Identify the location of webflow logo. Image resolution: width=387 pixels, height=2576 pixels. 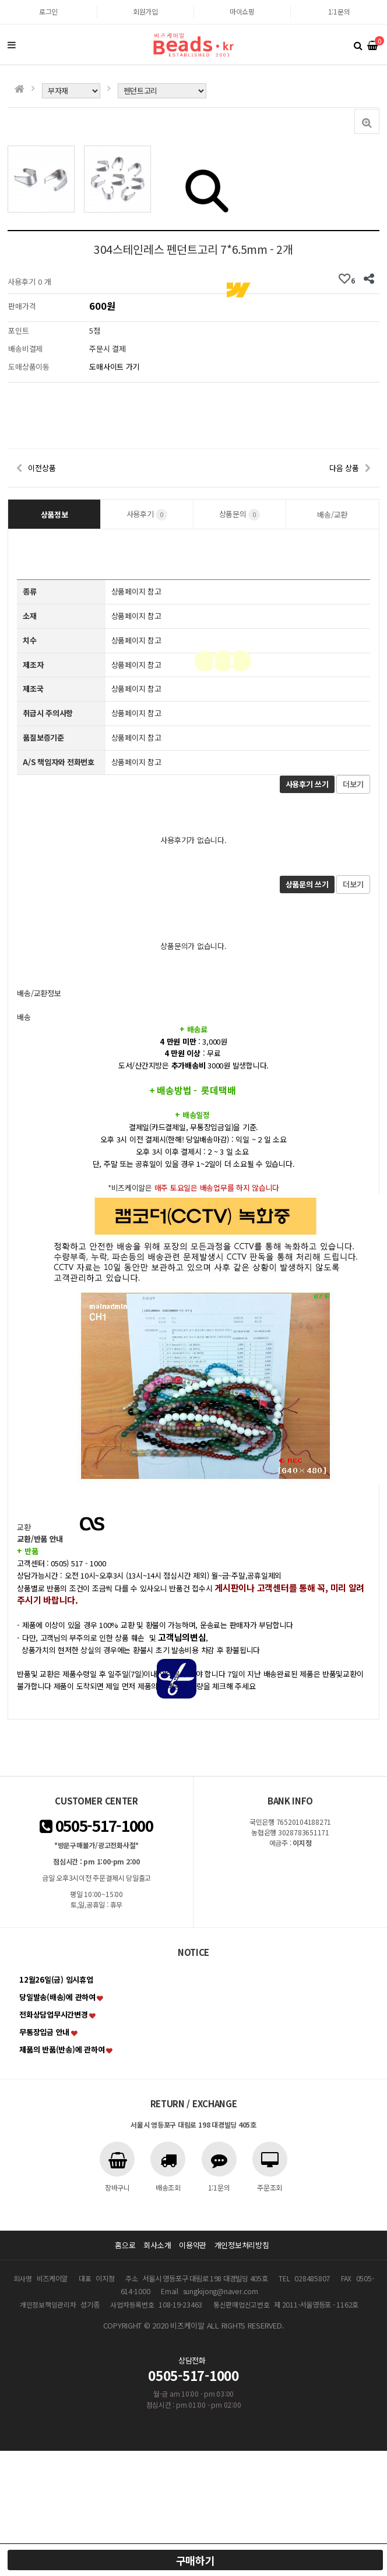
(238, 289).